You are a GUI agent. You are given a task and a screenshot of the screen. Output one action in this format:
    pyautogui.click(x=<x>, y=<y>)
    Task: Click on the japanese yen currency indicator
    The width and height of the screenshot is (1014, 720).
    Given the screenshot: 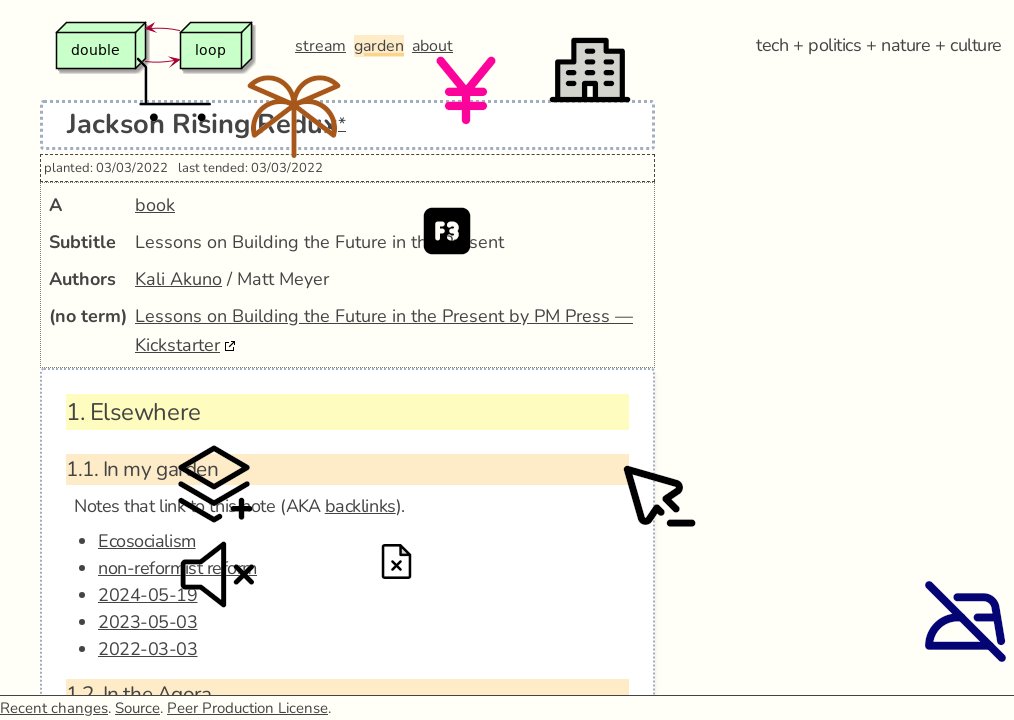 What is the action you would take?
    pyautogui.click(x=466, y=89)
    